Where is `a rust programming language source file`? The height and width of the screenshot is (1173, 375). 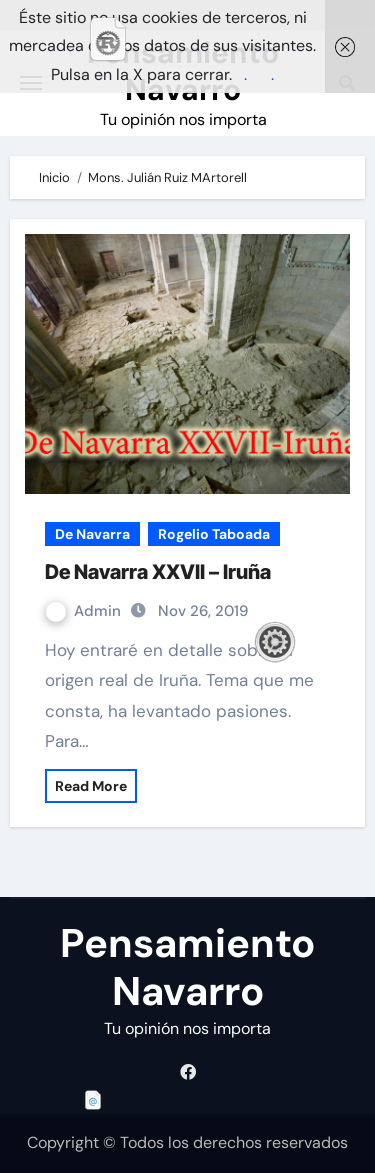
a rust programming language source file is located at coordinates (108, 39).